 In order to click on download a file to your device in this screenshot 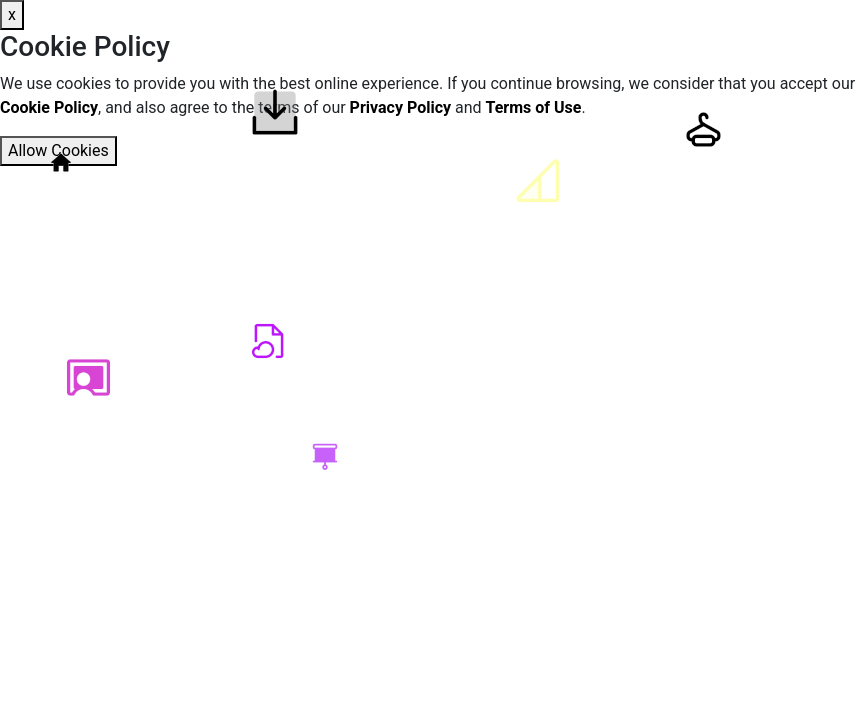, I will do `click(275, 114)`.